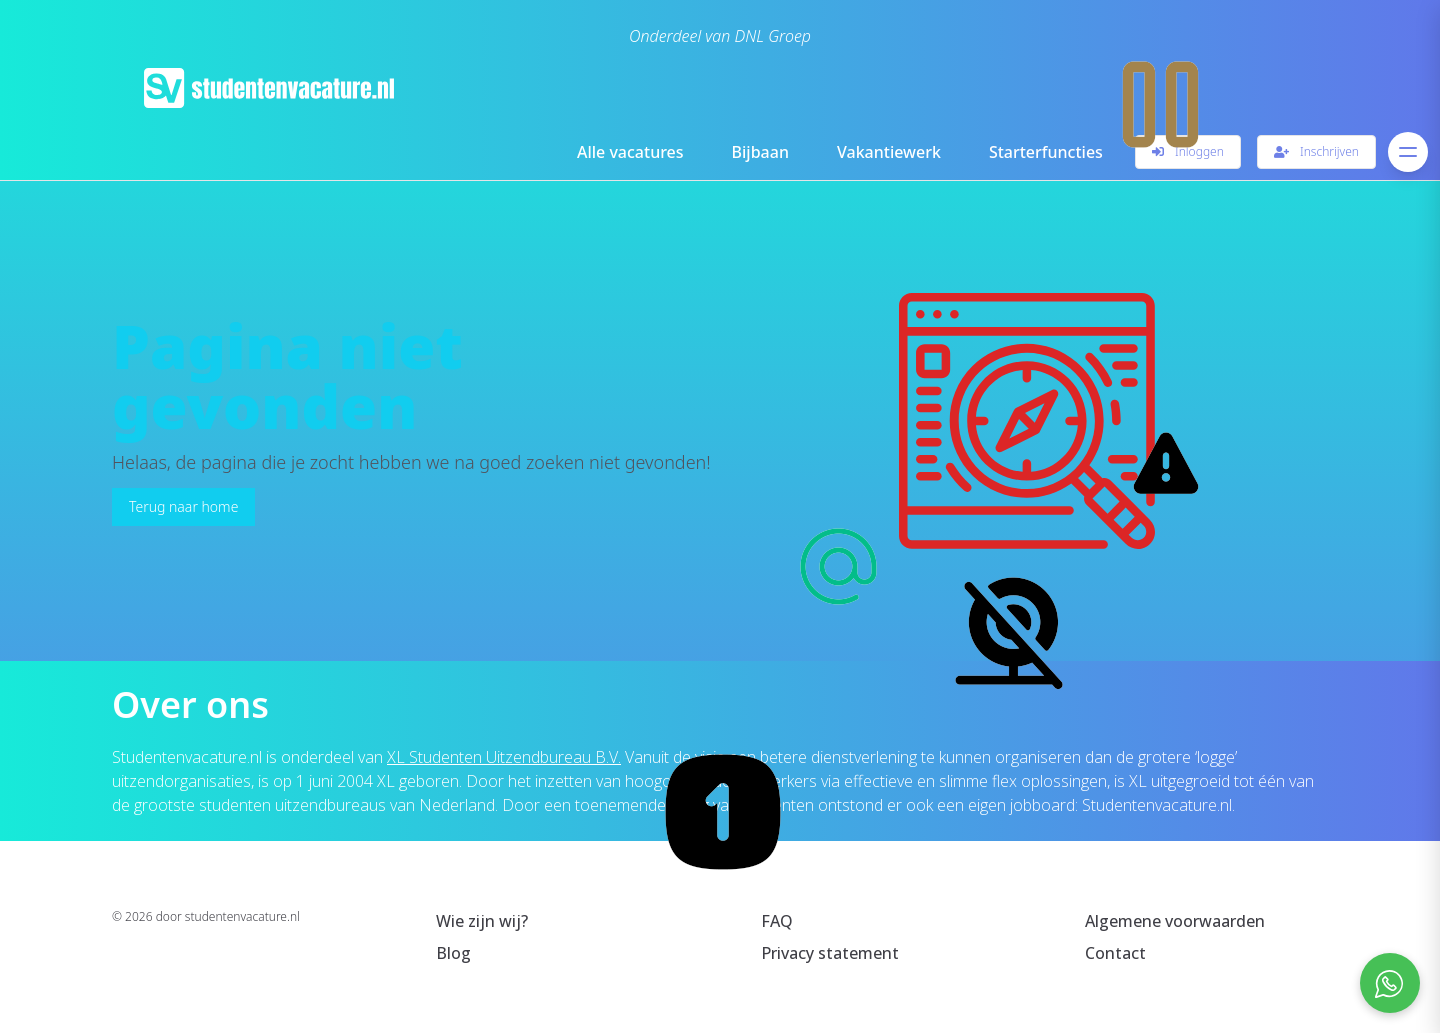 This screenshot has height=1033, width=1440. What do you see at coordinates (723, 812) in the screenshot?
I see `indicates step one in a multi-step process` at bounding box center [723, 812].